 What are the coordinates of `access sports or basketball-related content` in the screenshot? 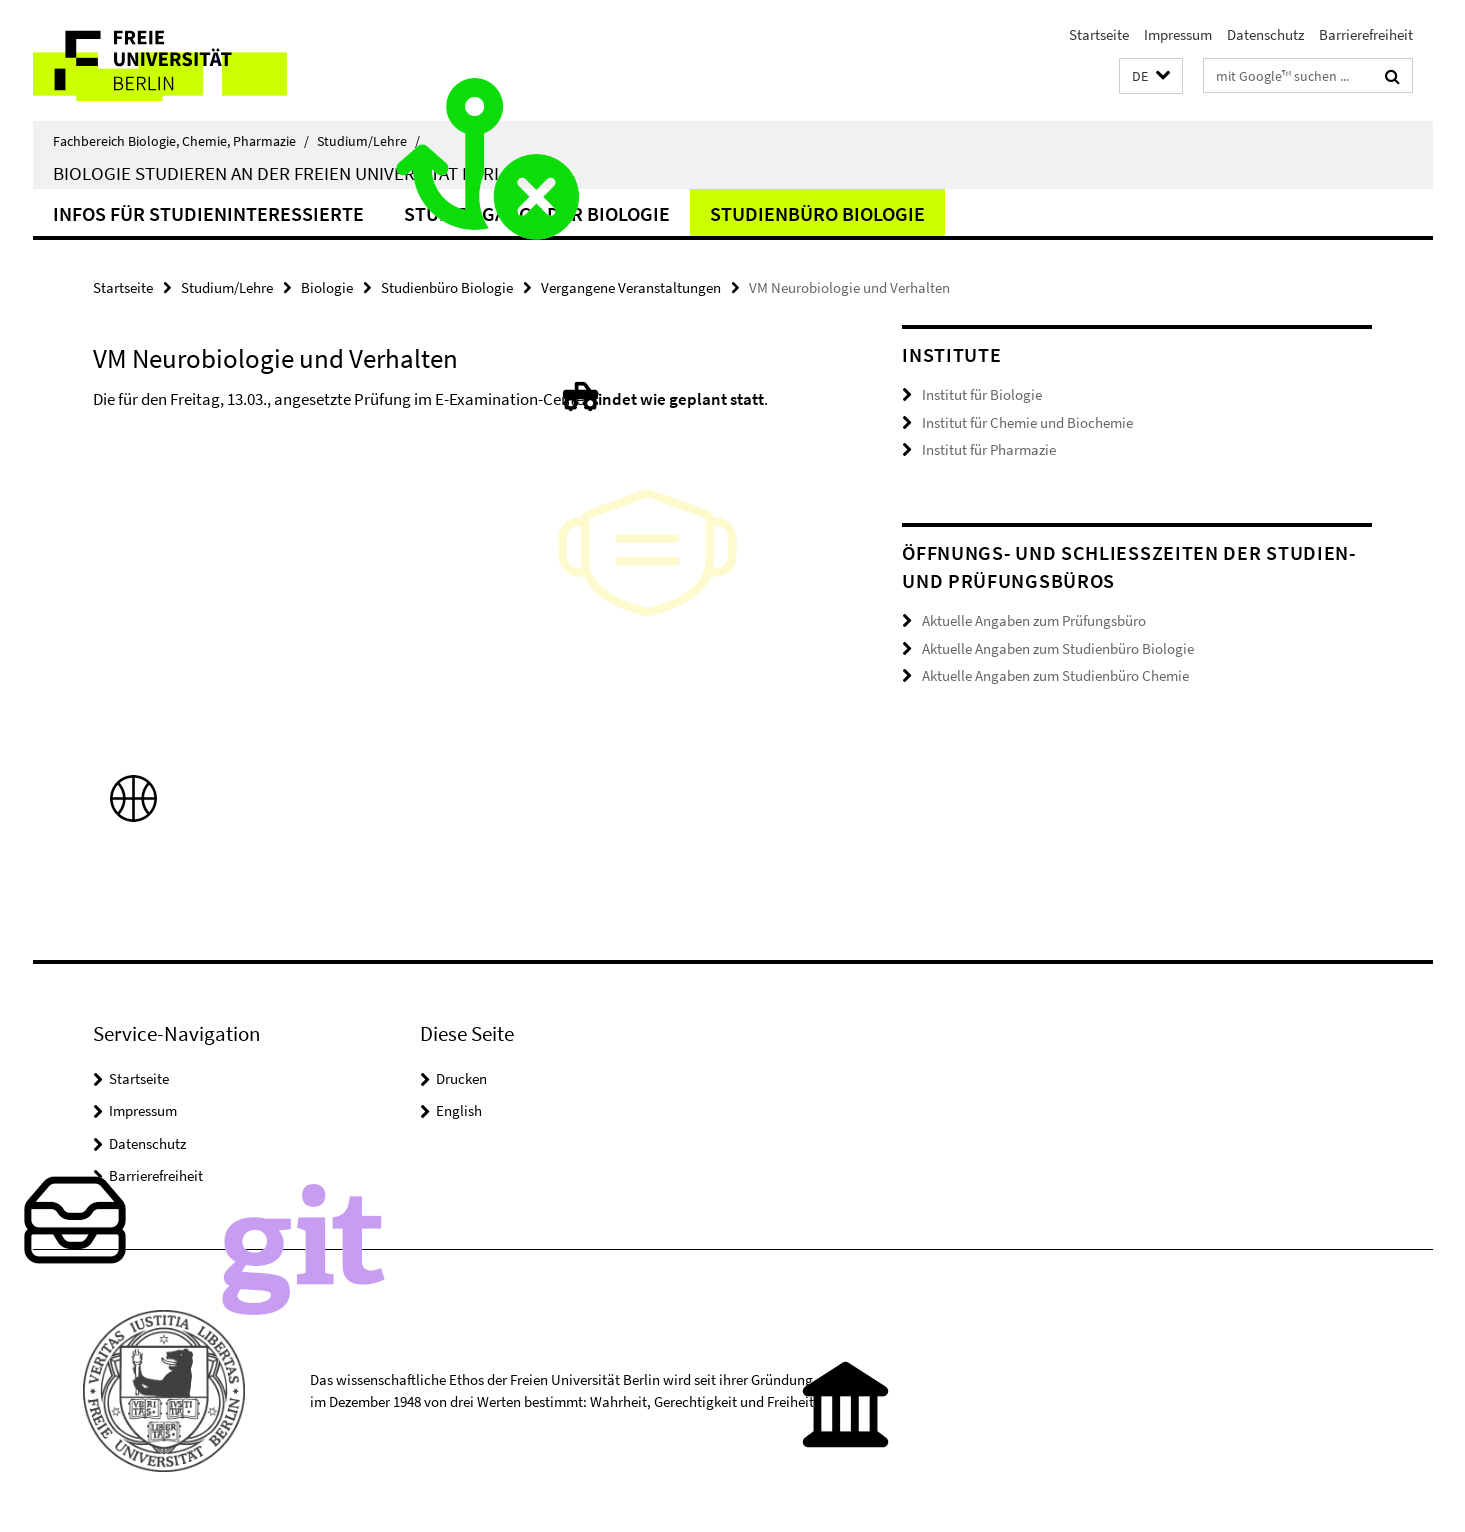 It's located at (133, 798).